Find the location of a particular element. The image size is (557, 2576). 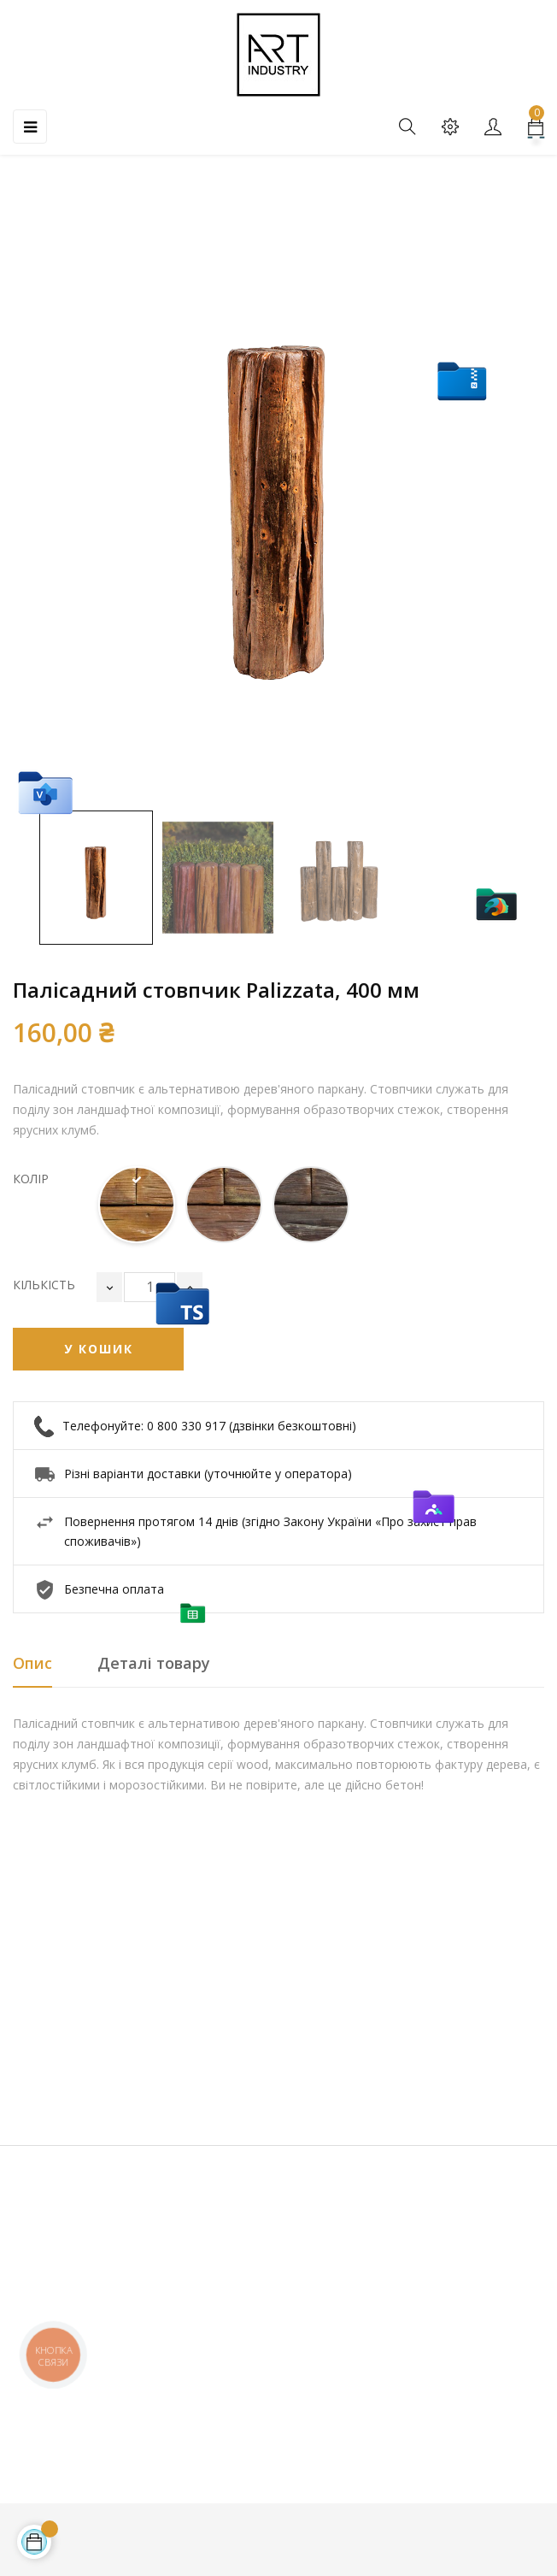

open wondershare famisafe app folder is located at coordinates (433, 1507).